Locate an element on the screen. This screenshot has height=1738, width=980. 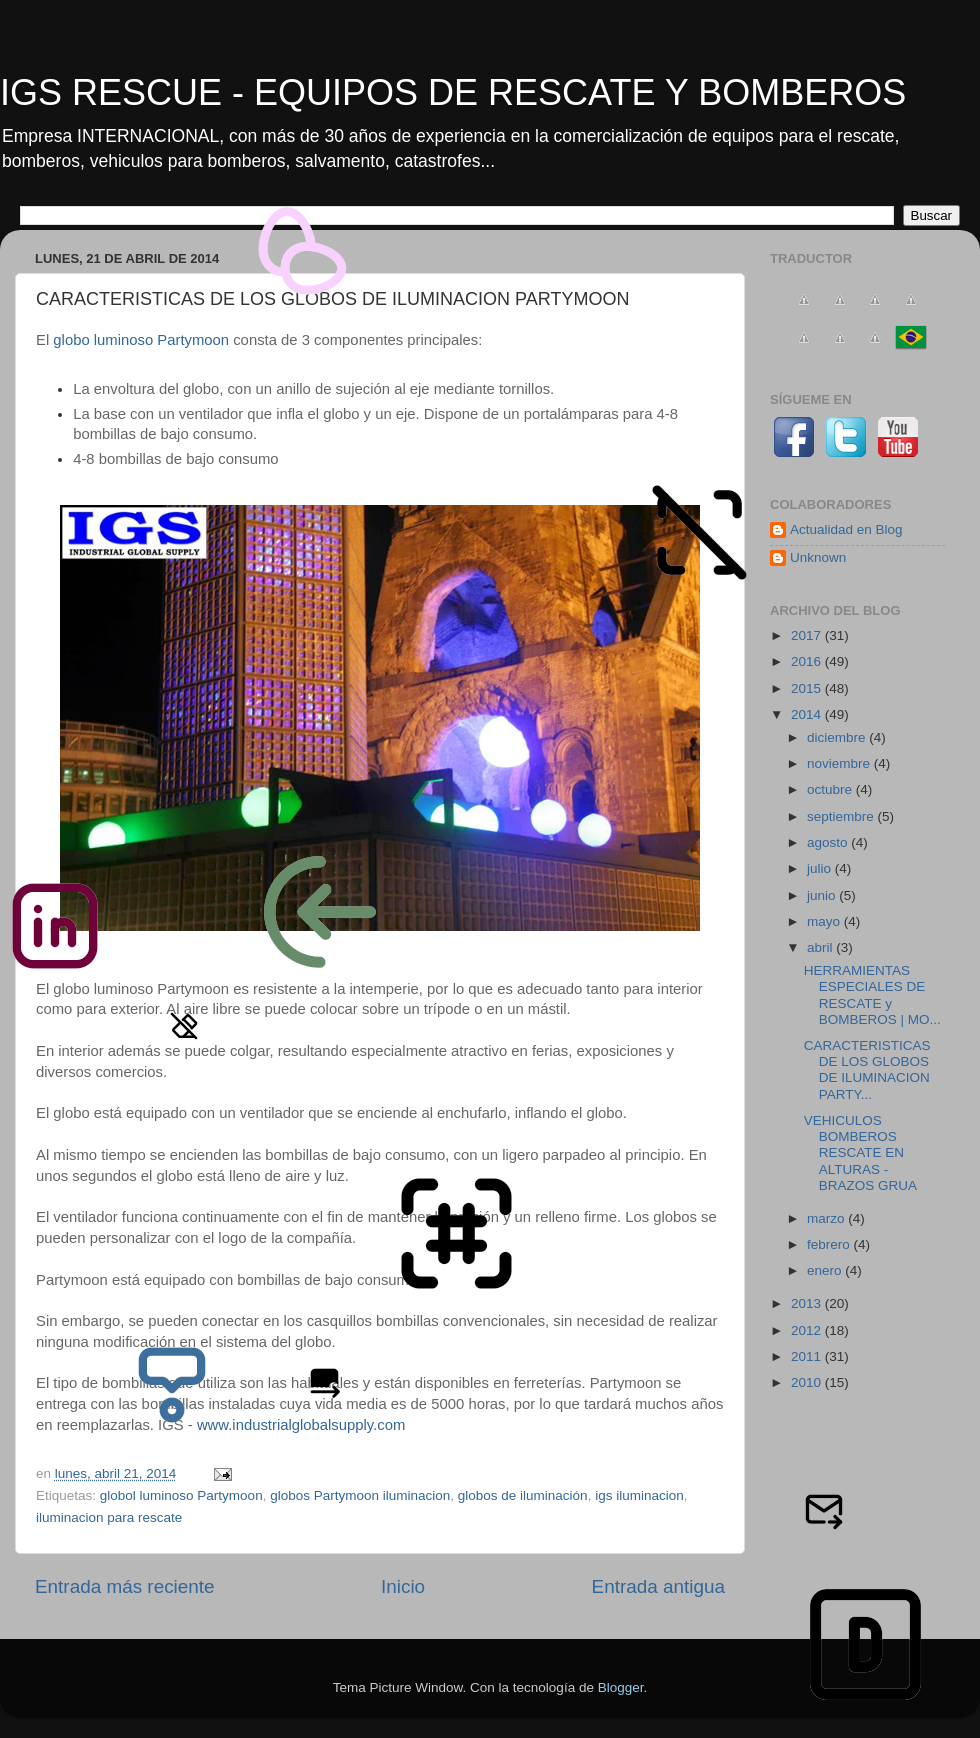
indicates a "D" grade or rating is located at coordinates (865, 1644).